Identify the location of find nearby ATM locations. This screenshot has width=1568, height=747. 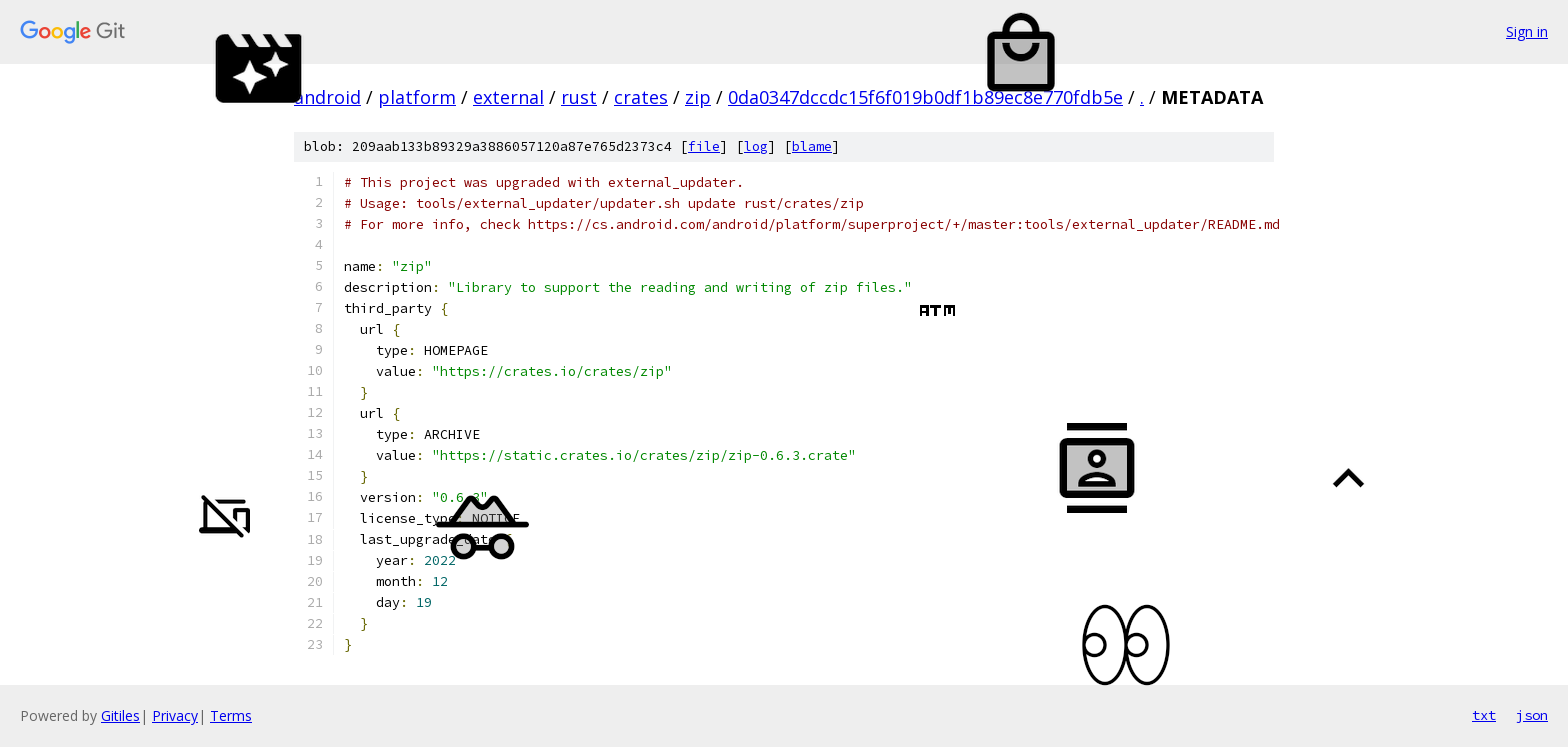
(937, 310).